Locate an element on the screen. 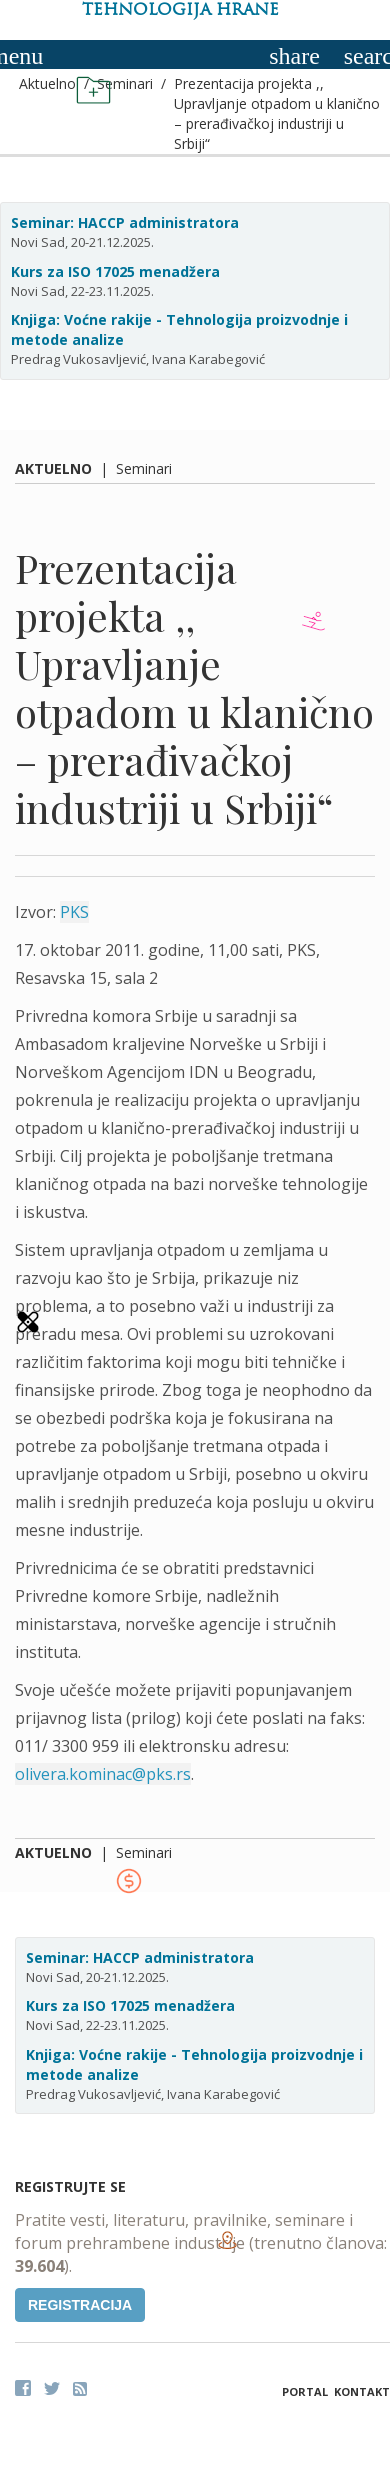 This screenshot has height=2474, width=390. view account balance or financial information is located at coordinates (129, 1881).